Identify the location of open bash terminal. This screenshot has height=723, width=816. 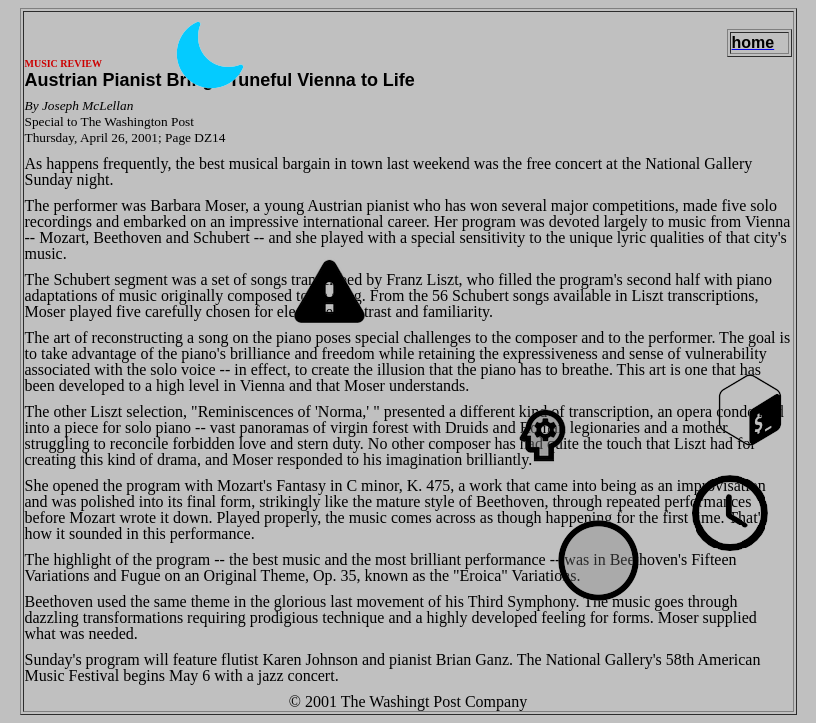
(750, 410).